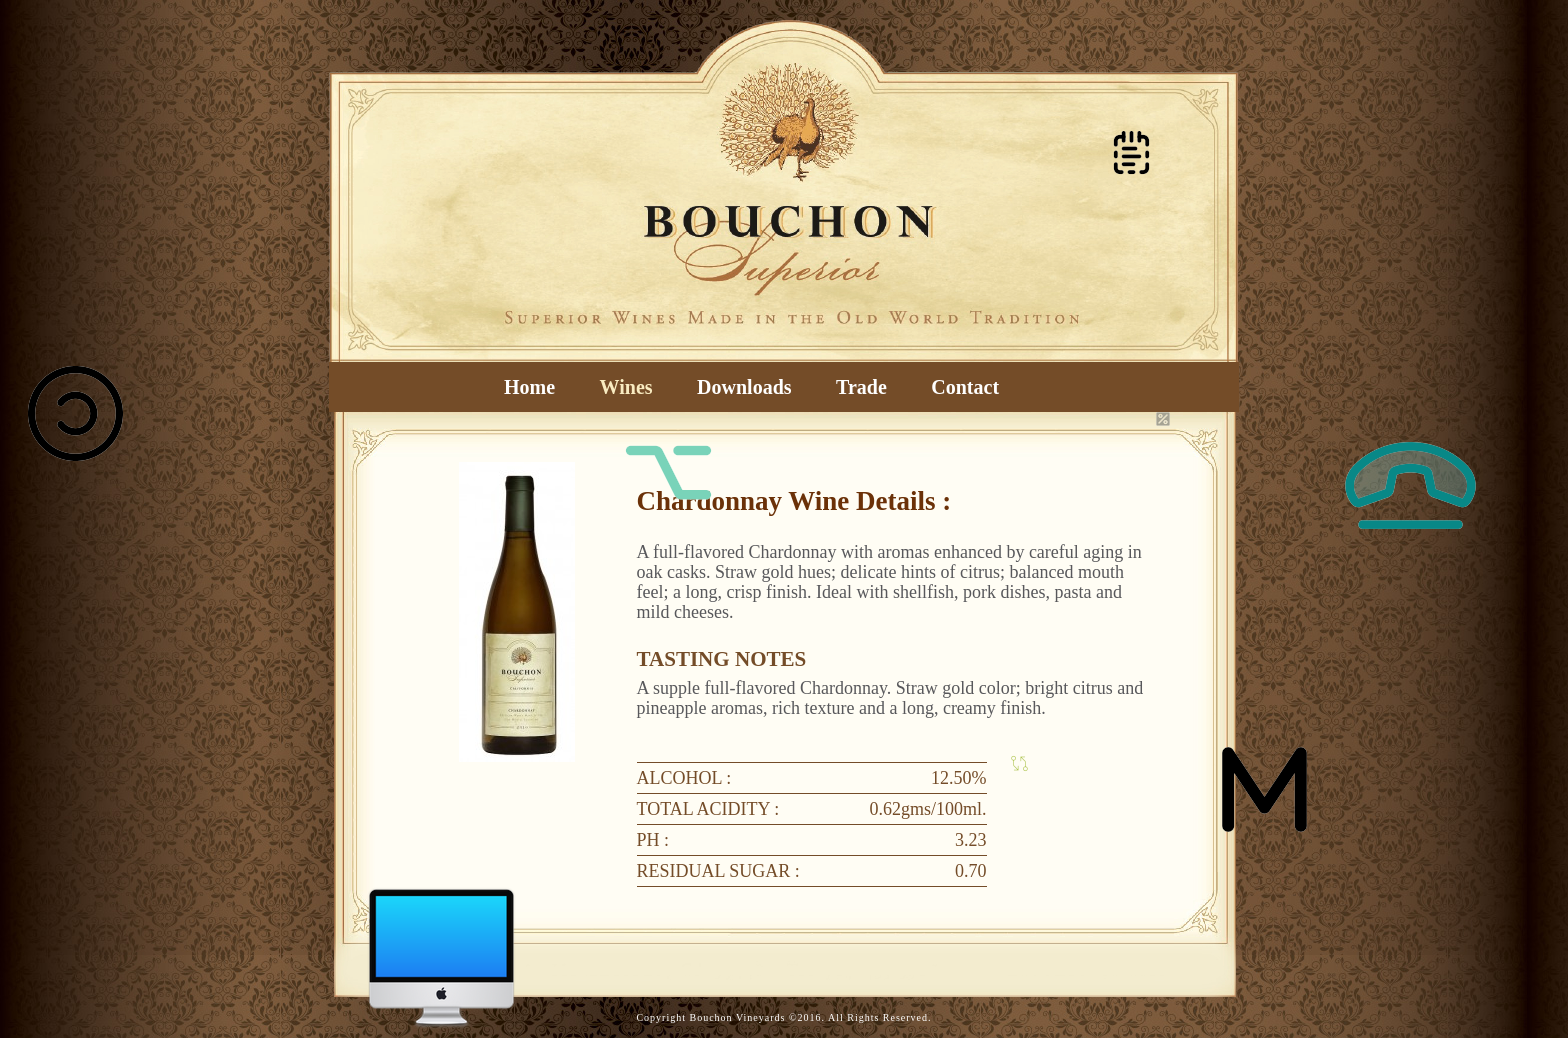 This screenshot has height=1038, width=1568. I want to click on indicates copyleft licensing status, so click(75, 413).